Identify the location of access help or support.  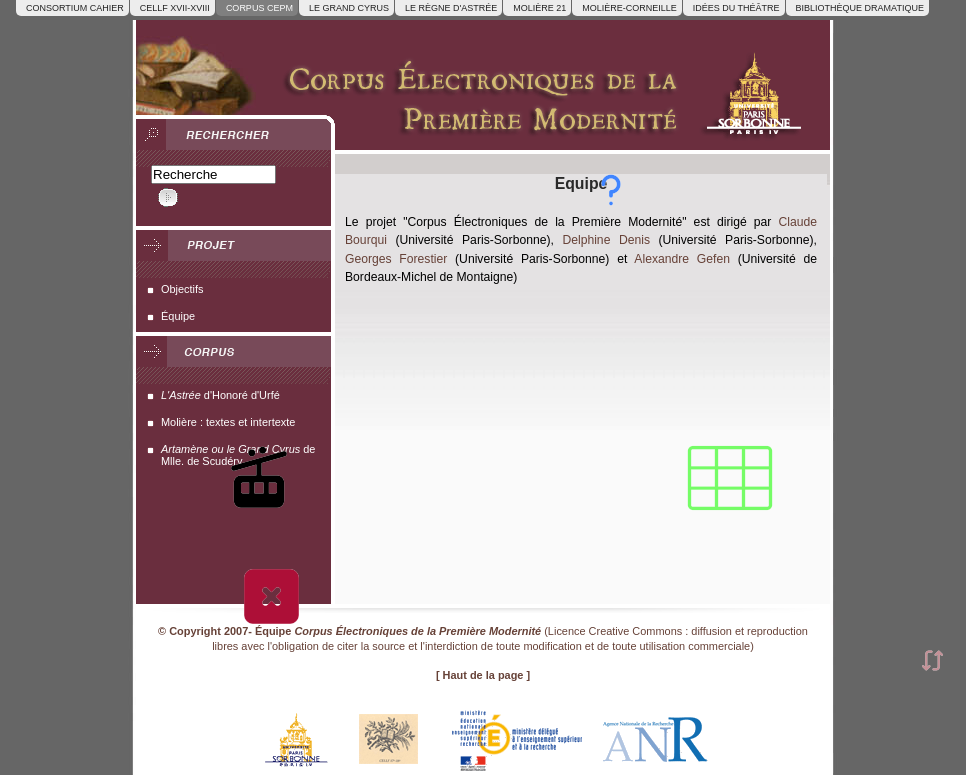
(611, 190).